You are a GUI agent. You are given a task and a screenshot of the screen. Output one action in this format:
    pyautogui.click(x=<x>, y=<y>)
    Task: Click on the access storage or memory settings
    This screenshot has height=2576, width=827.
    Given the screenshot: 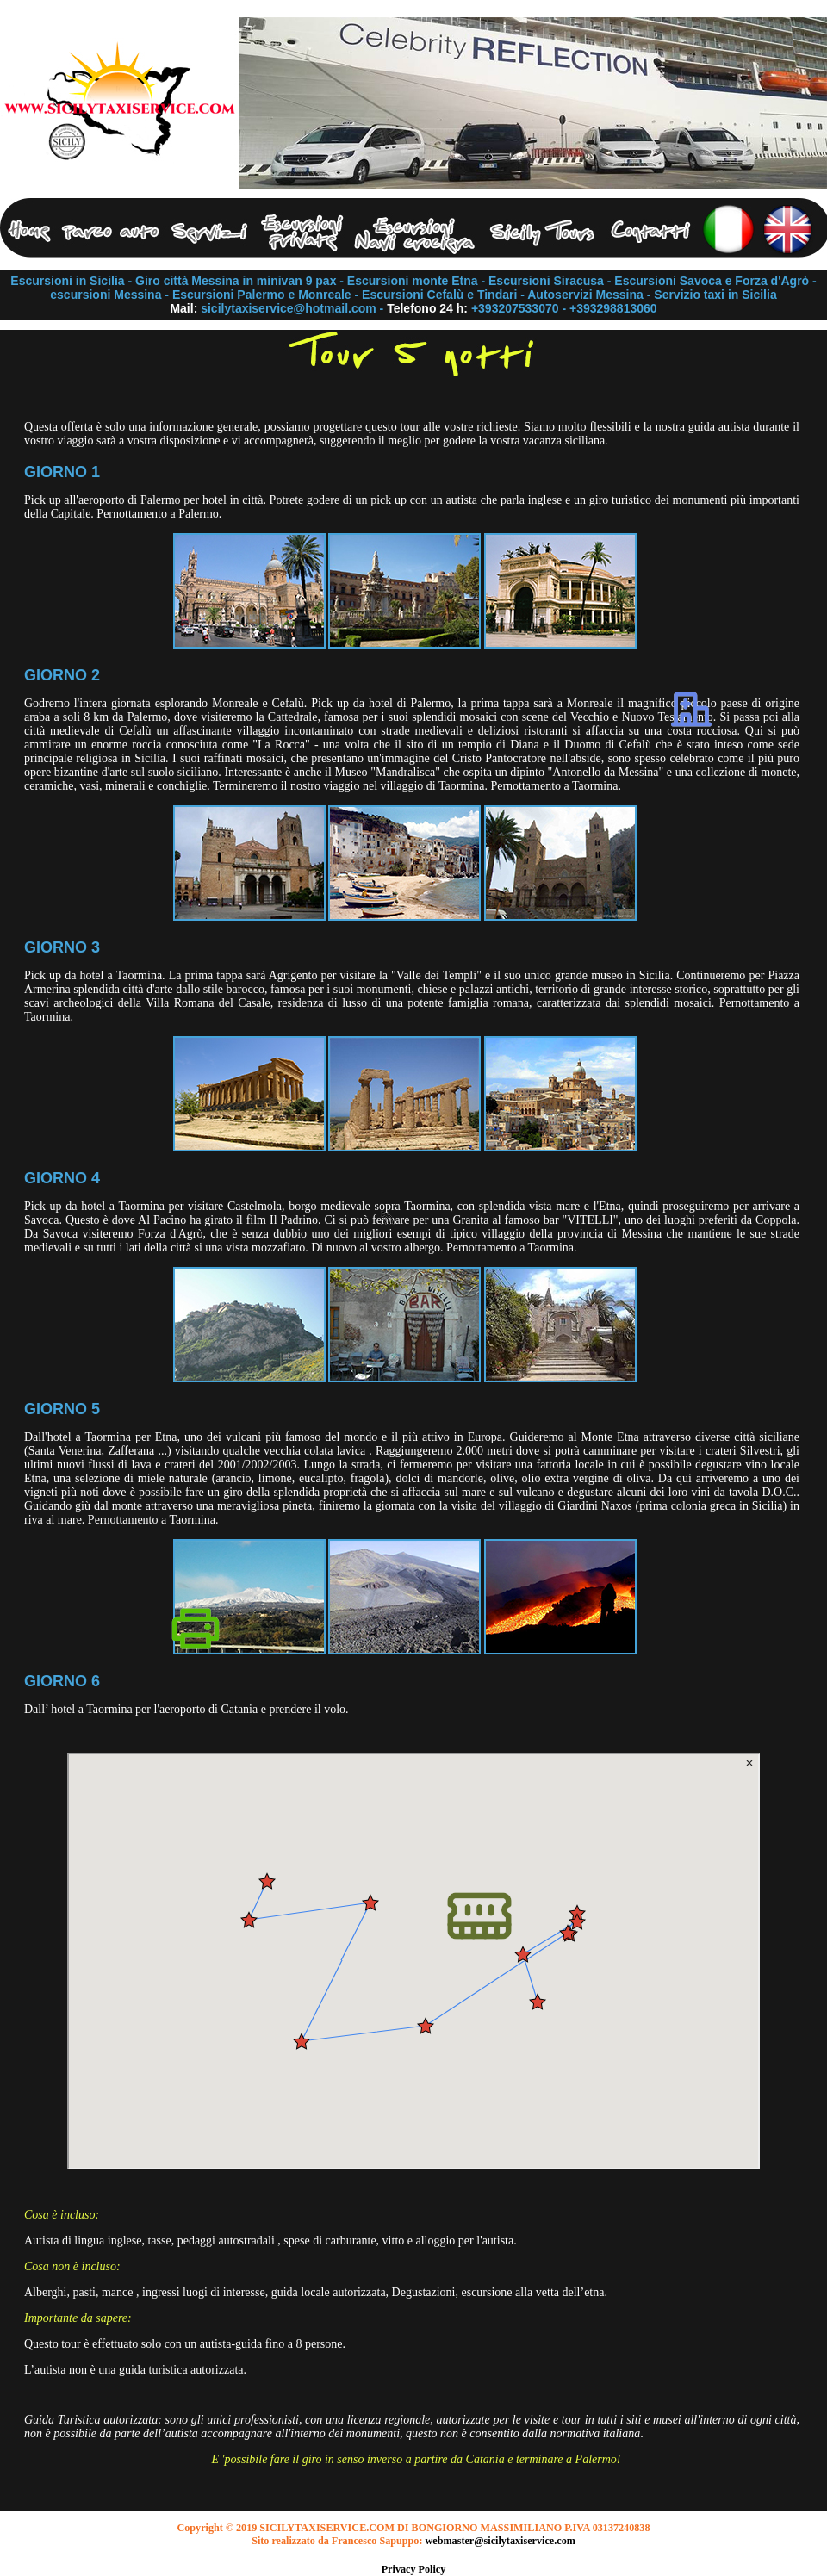 What is the action you would take?
    pyautogui.click(x=479, y=1915)
    